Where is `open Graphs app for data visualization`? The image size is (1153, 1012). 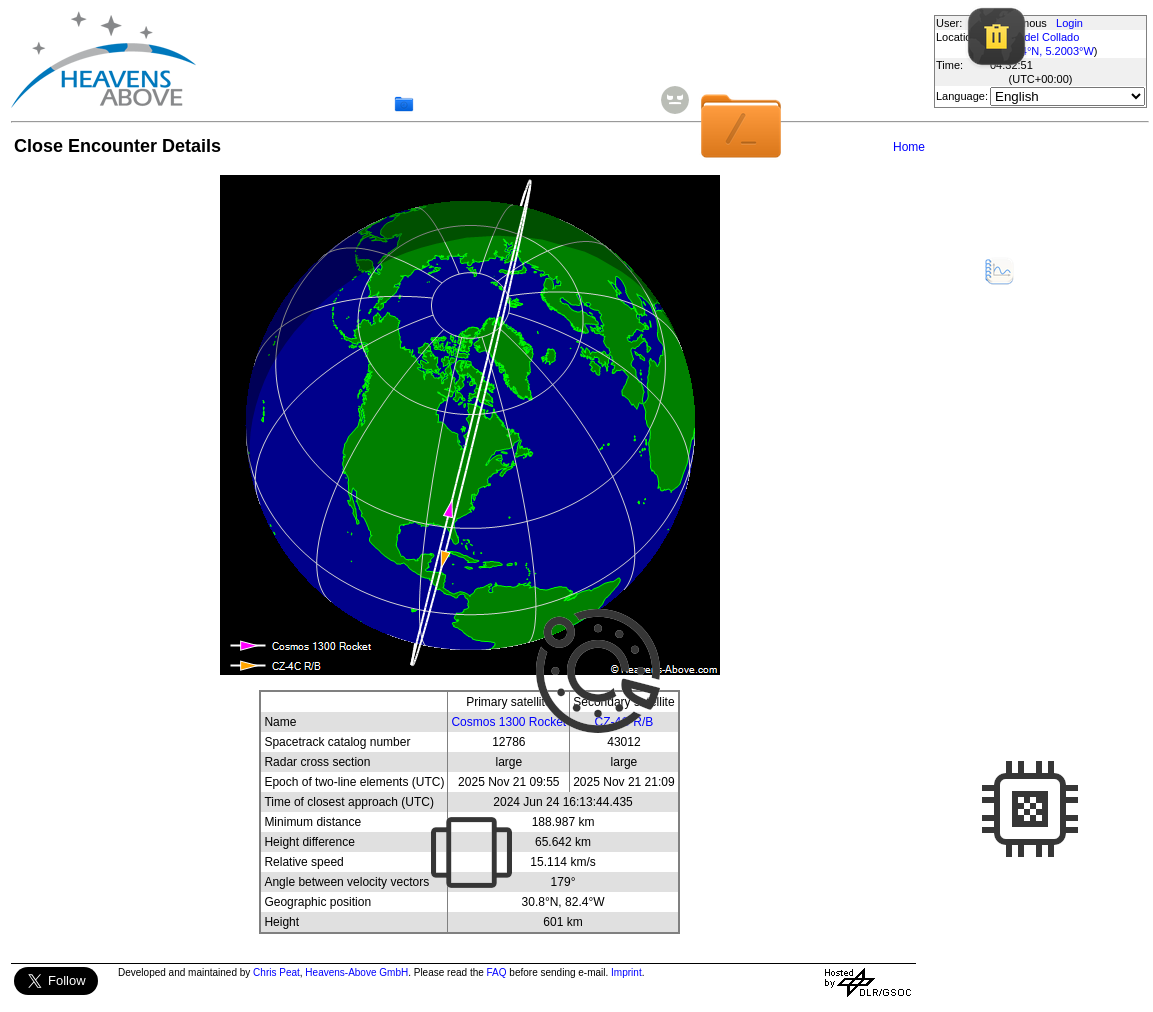
open Graphs app for data visualization is located at coordinates (1000, 271).